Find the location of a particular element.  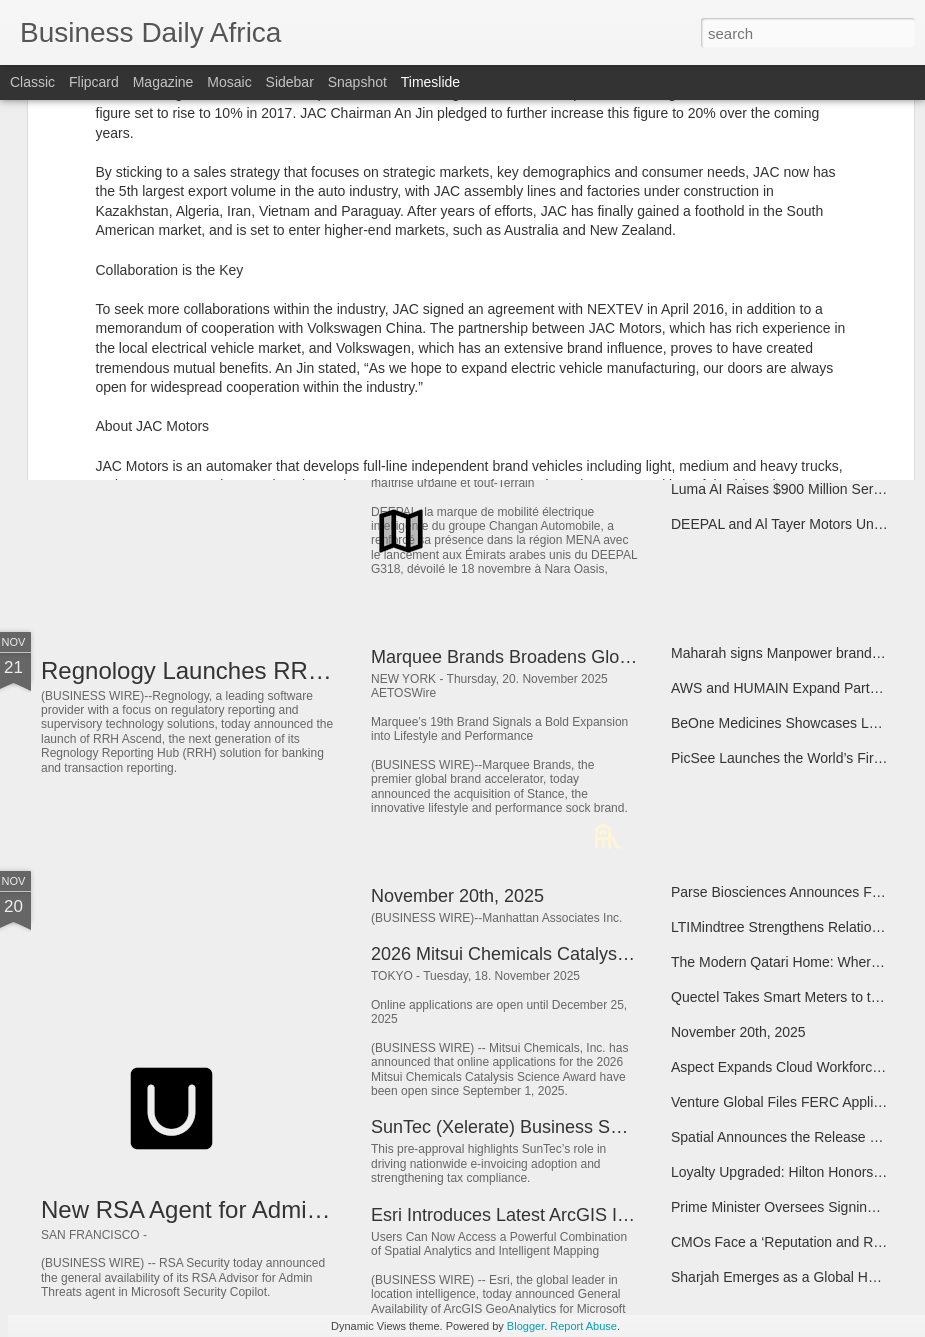

open map view is located at coordinates (401, 531).